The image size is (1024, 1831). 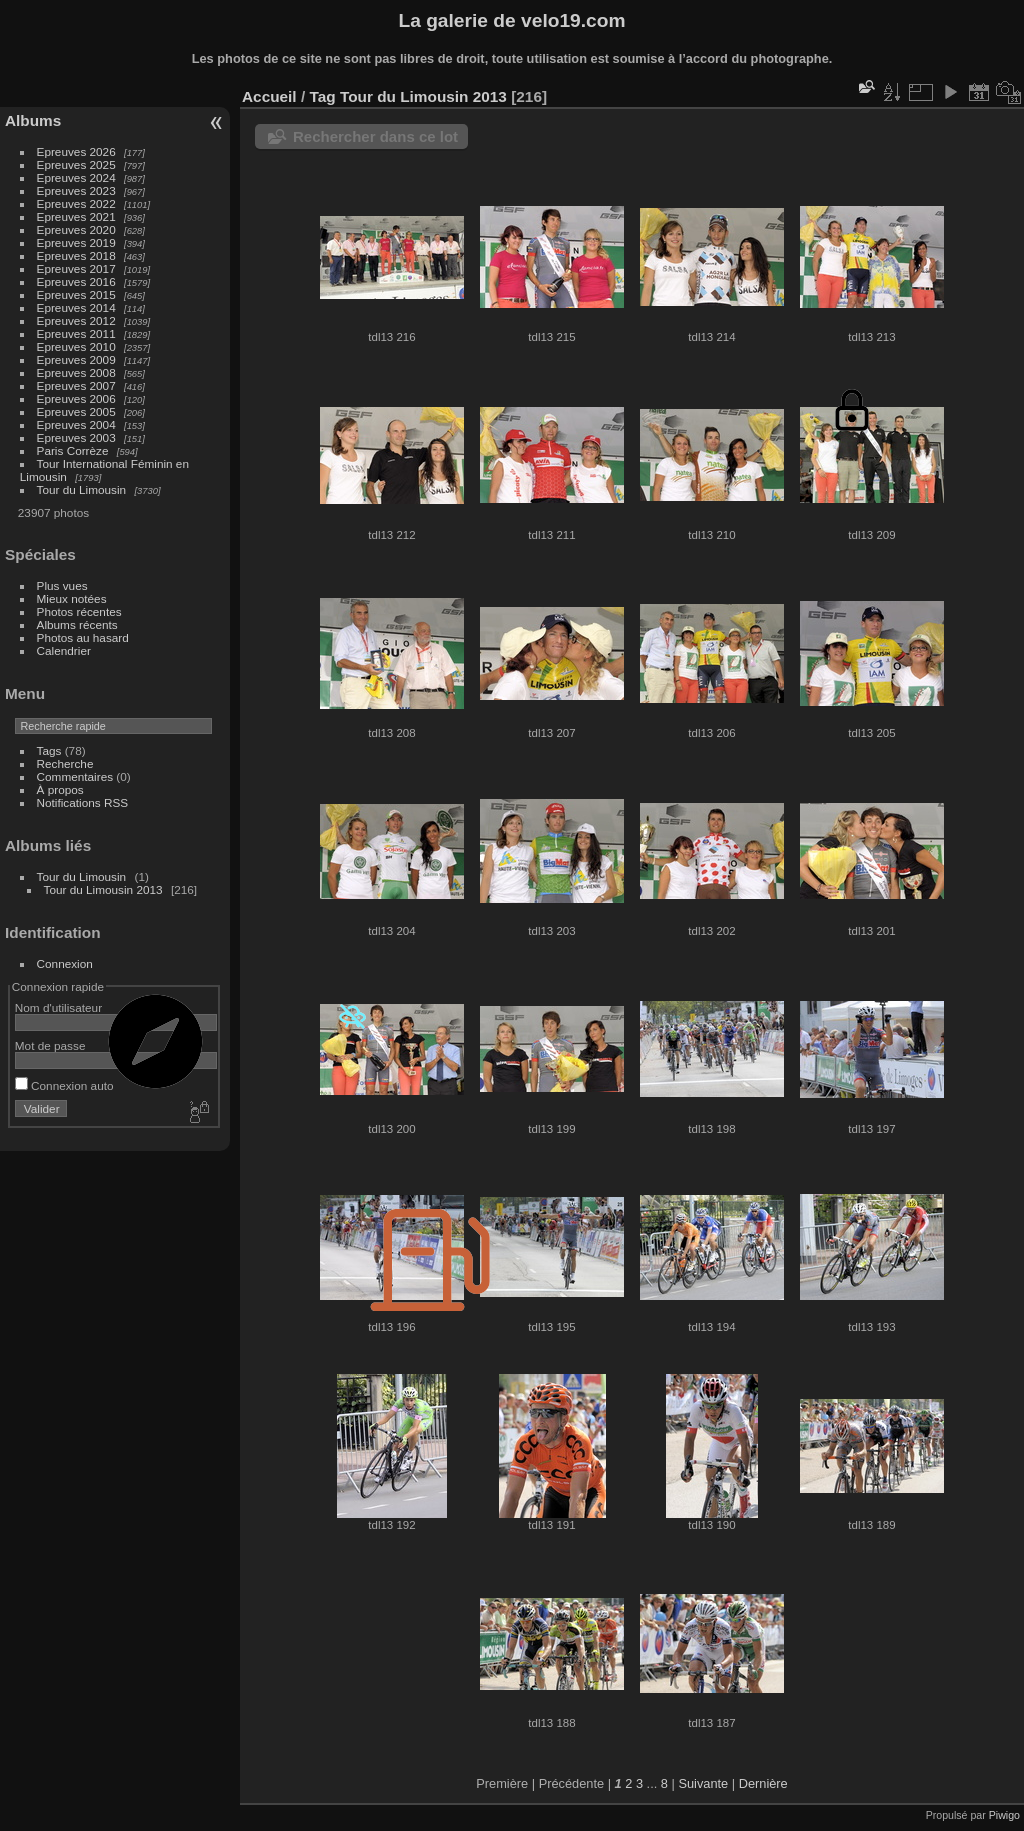 I want to click on find nearby gas stations, so click(x=426, y=1260).